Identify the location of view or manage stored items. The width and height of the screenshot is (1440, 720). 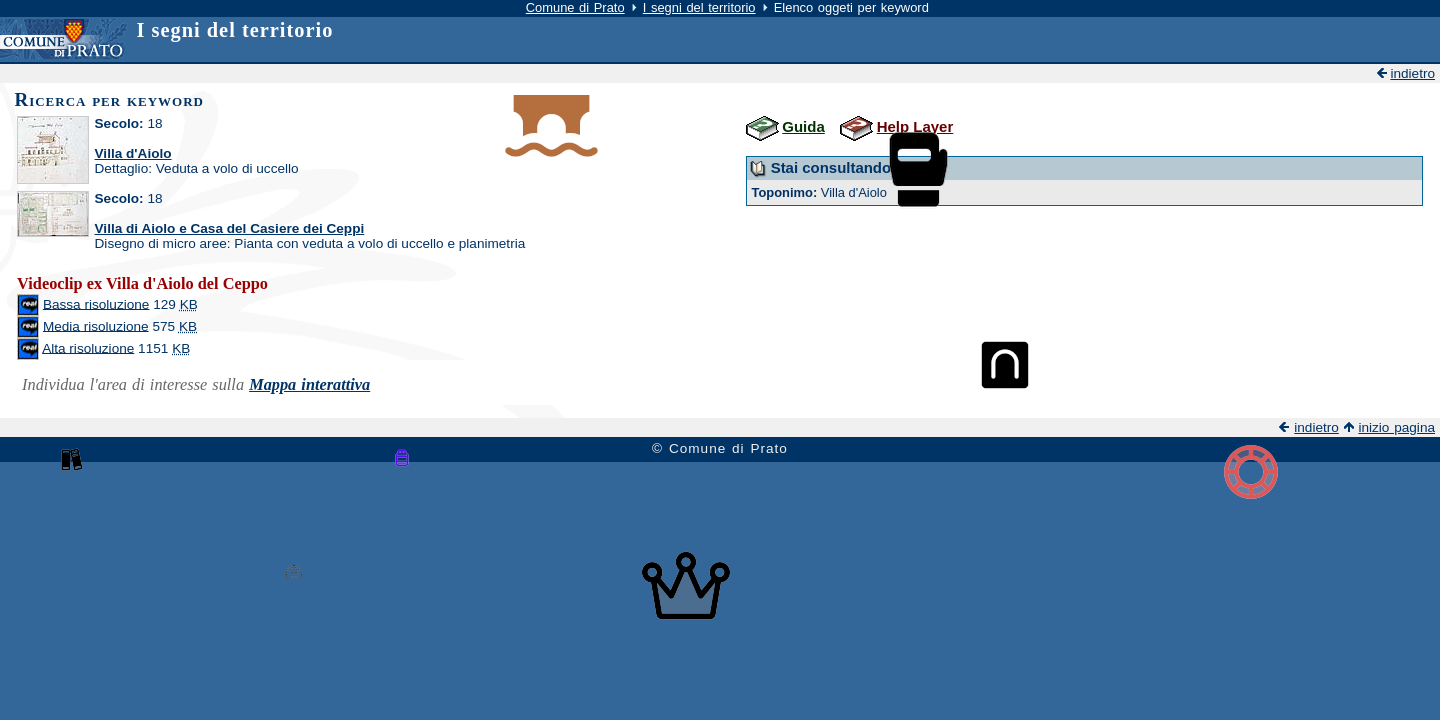
(402, 458).